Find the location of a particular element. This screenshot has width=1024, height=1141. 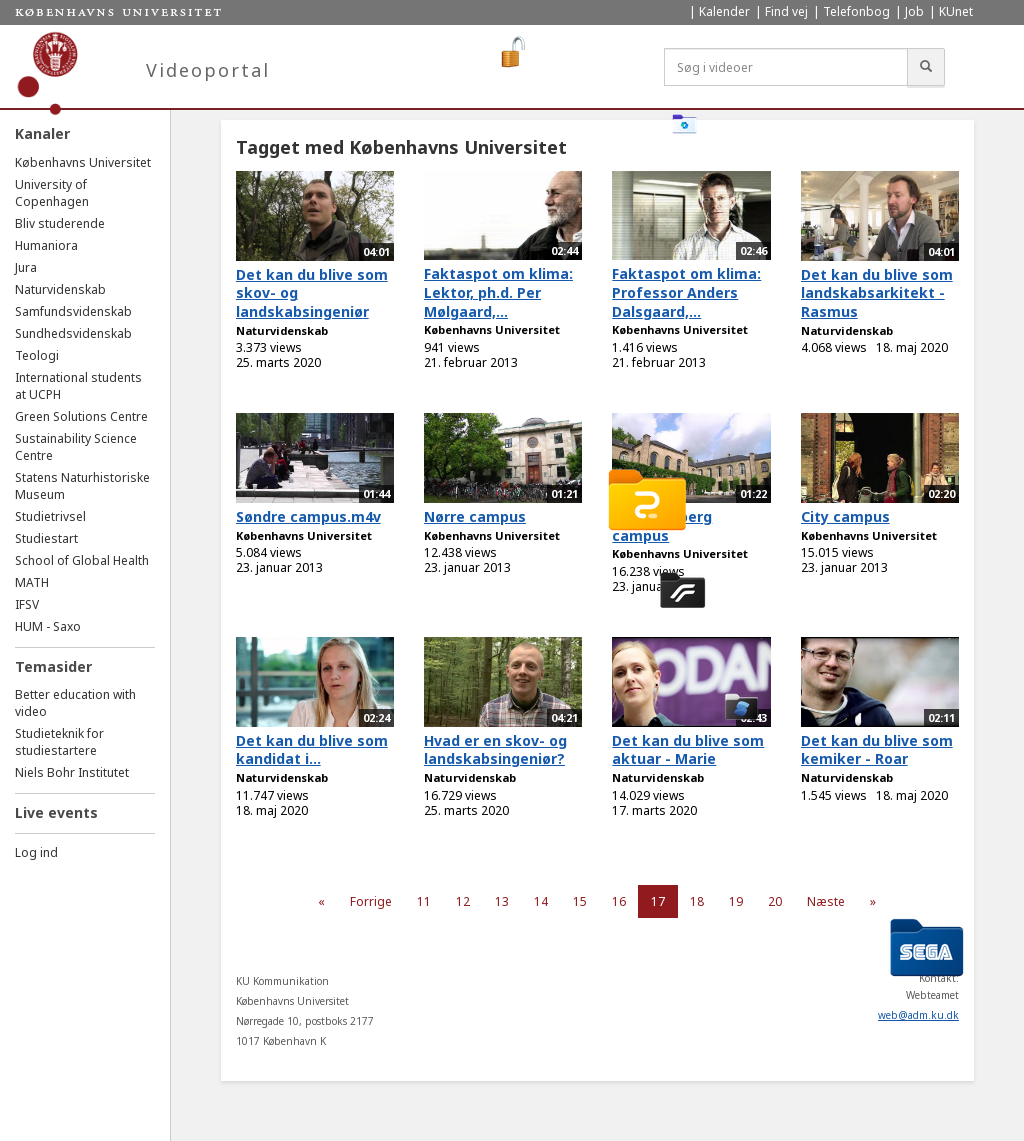

indicates an unlocked or unsecured item is located at coordinates (513, 52).